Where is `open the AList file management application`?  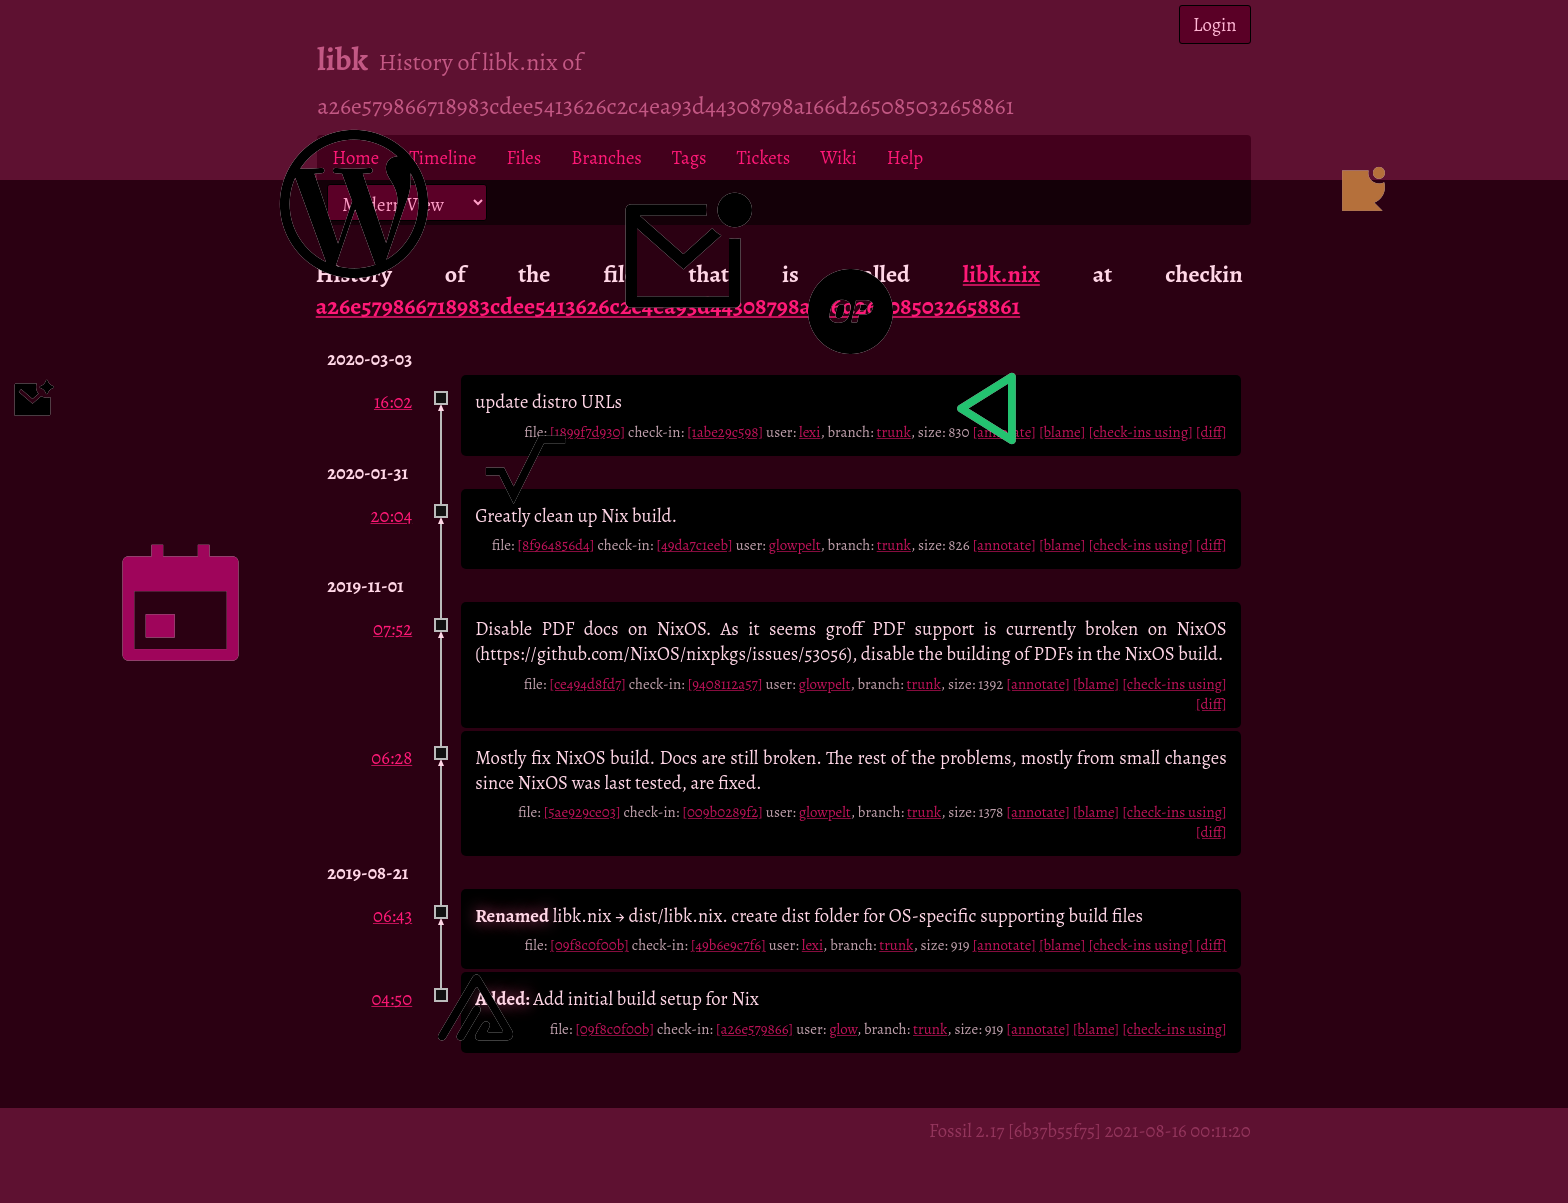
open the AList file management application is located at coordinates (475, 1007).